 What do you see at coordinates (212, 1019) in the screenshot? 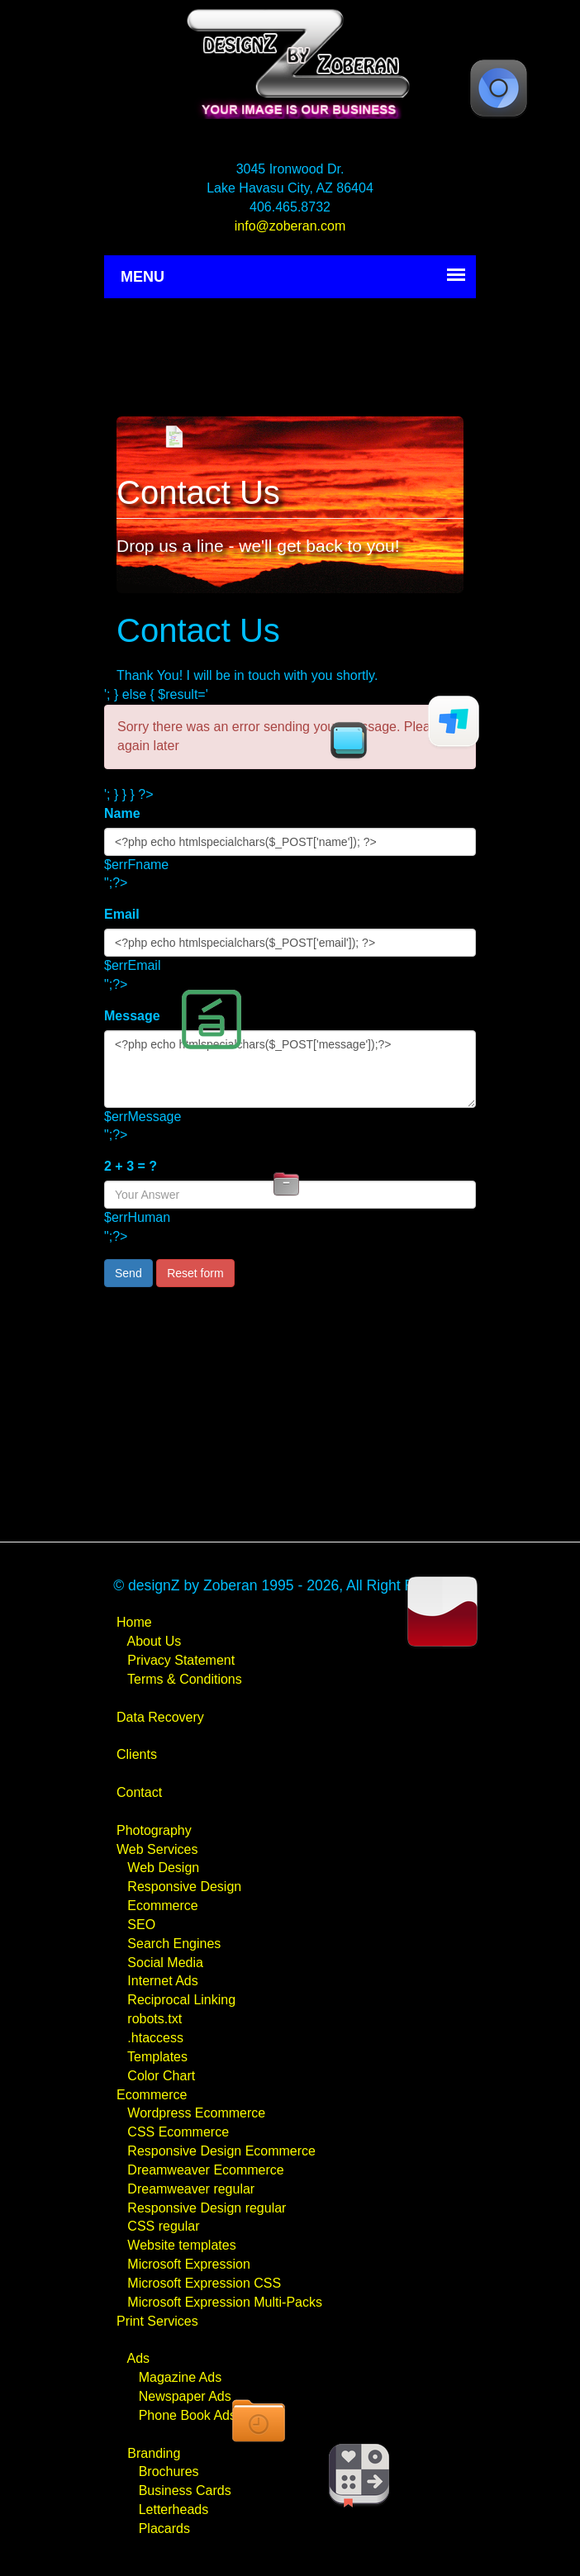
I see `open character map to insert special symbols` at bounding box center [212, 1019].